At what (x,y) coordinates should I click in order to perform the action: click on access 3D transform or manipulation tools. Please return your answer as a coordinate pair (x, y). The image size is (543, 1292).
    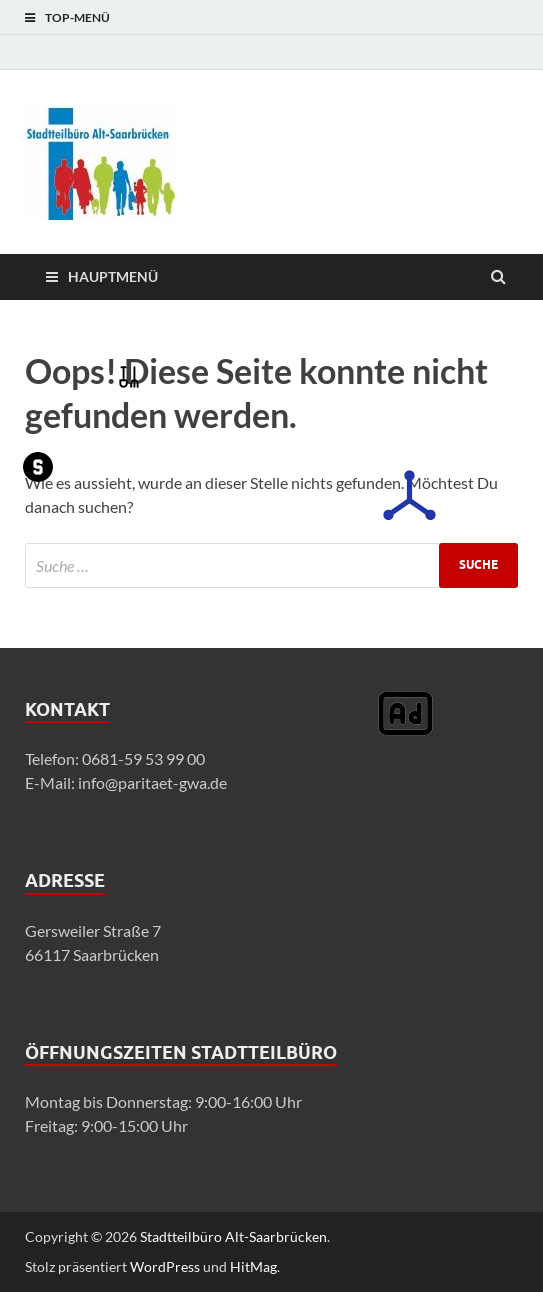
    Looking at the image, I should click on (409, 496).